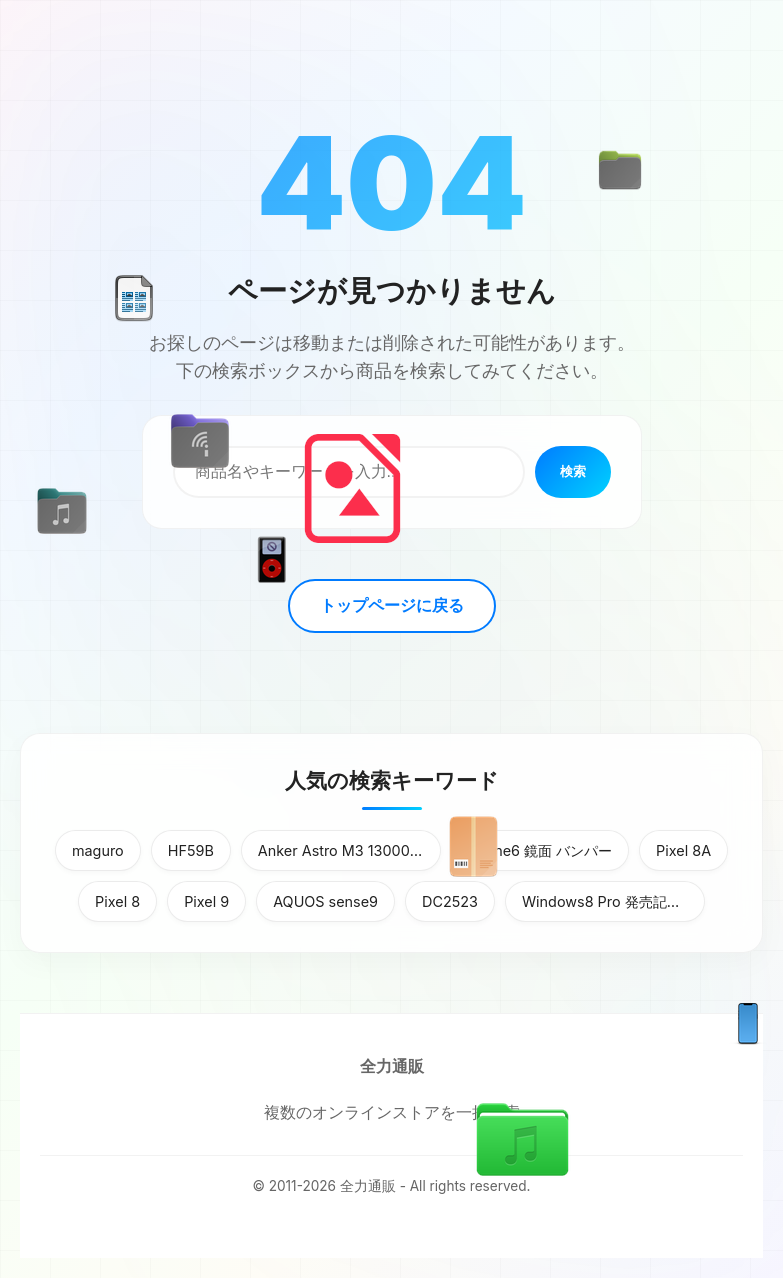  Describe the element at coordinates (134, 298) in the screenshot. I see `libreoffice master document file type` at that location.